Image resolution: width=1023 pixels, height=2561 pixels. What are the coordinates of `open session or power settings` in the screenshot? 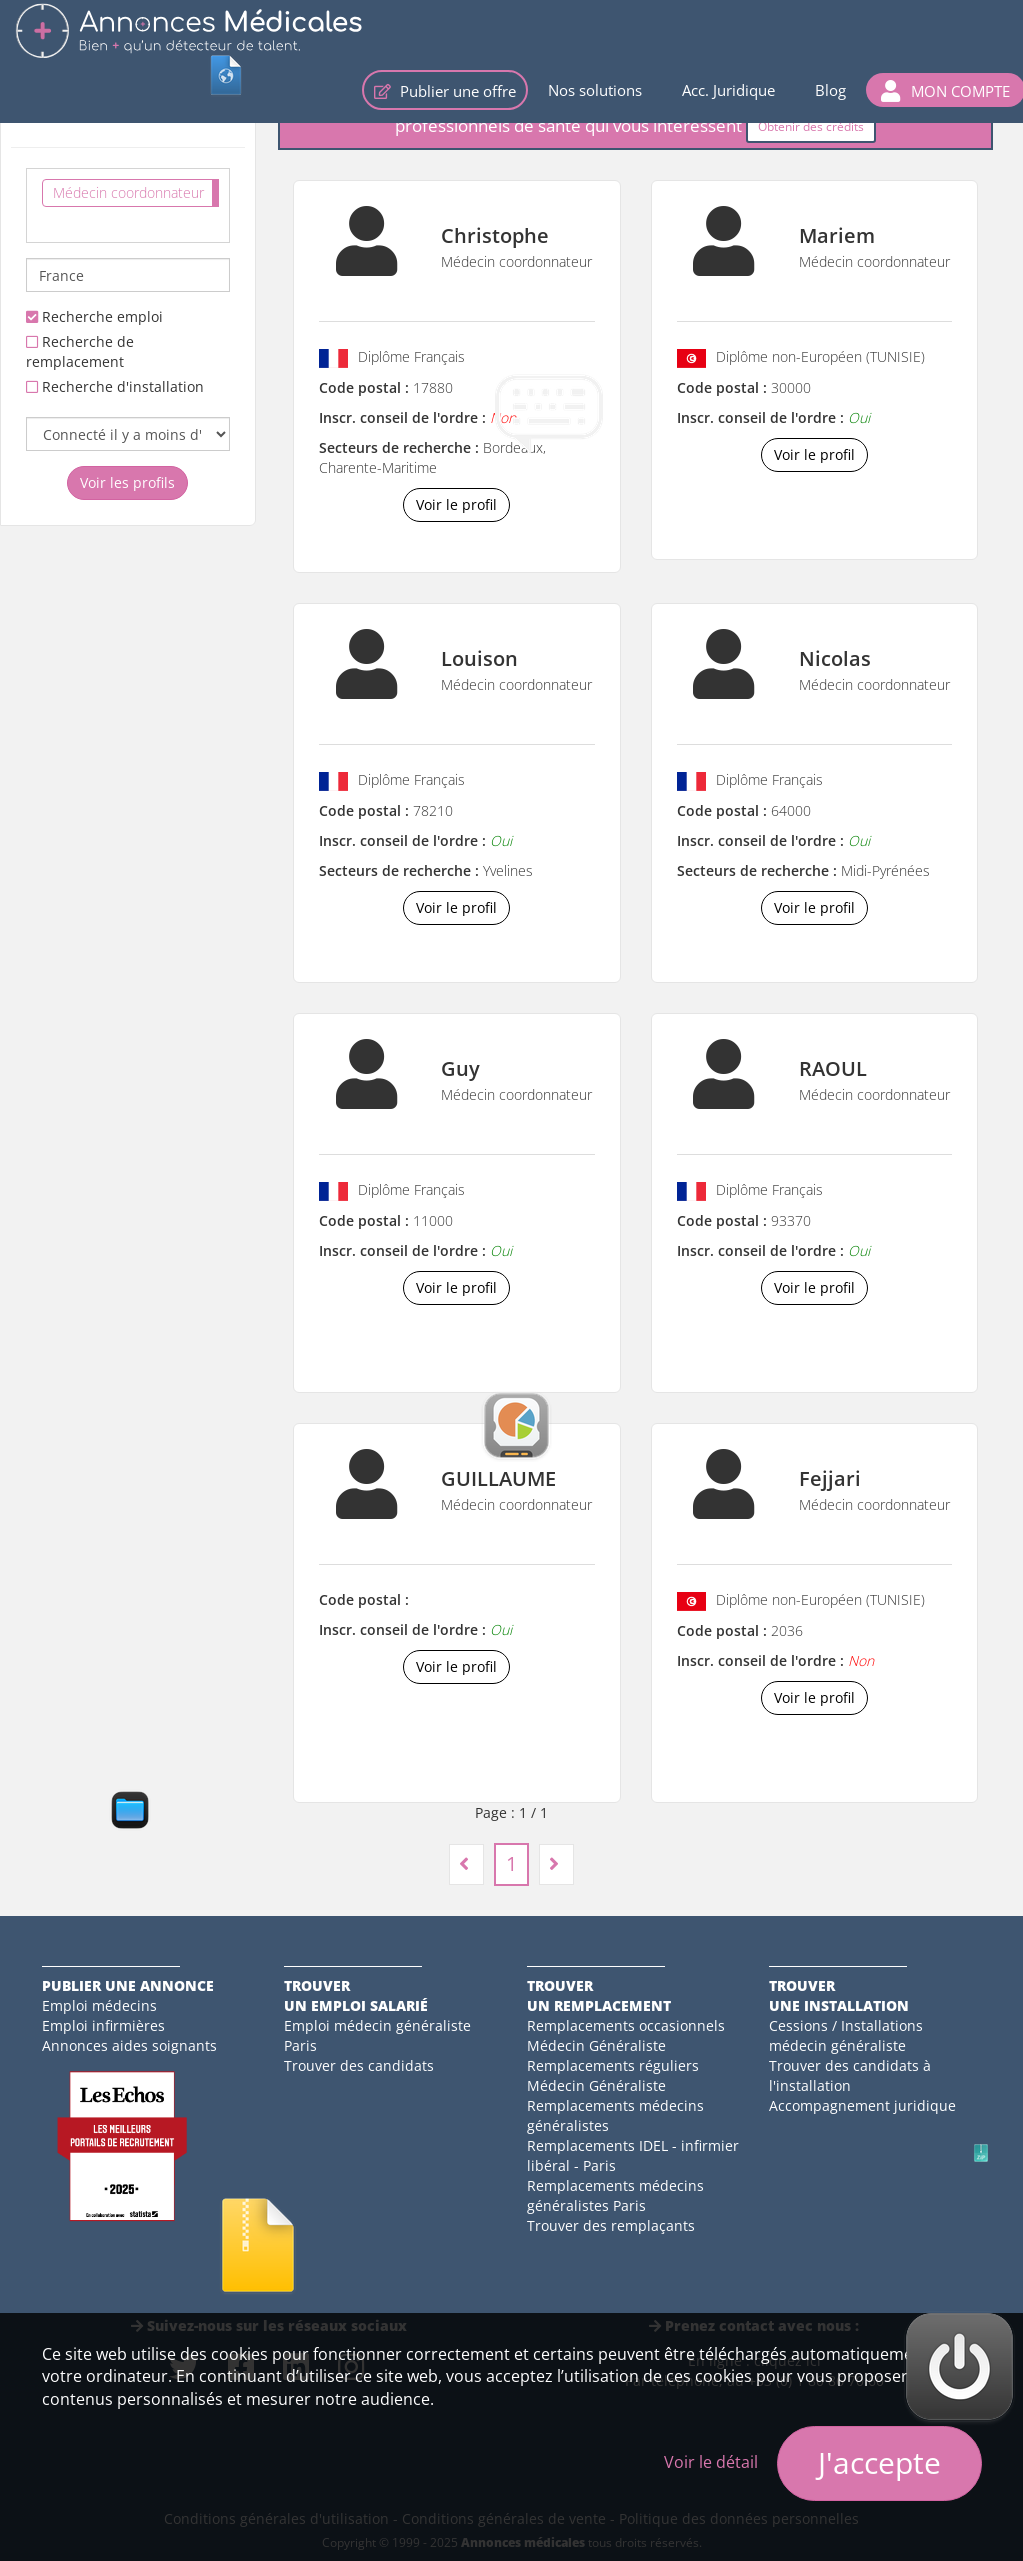 It's located at (959, 2366).